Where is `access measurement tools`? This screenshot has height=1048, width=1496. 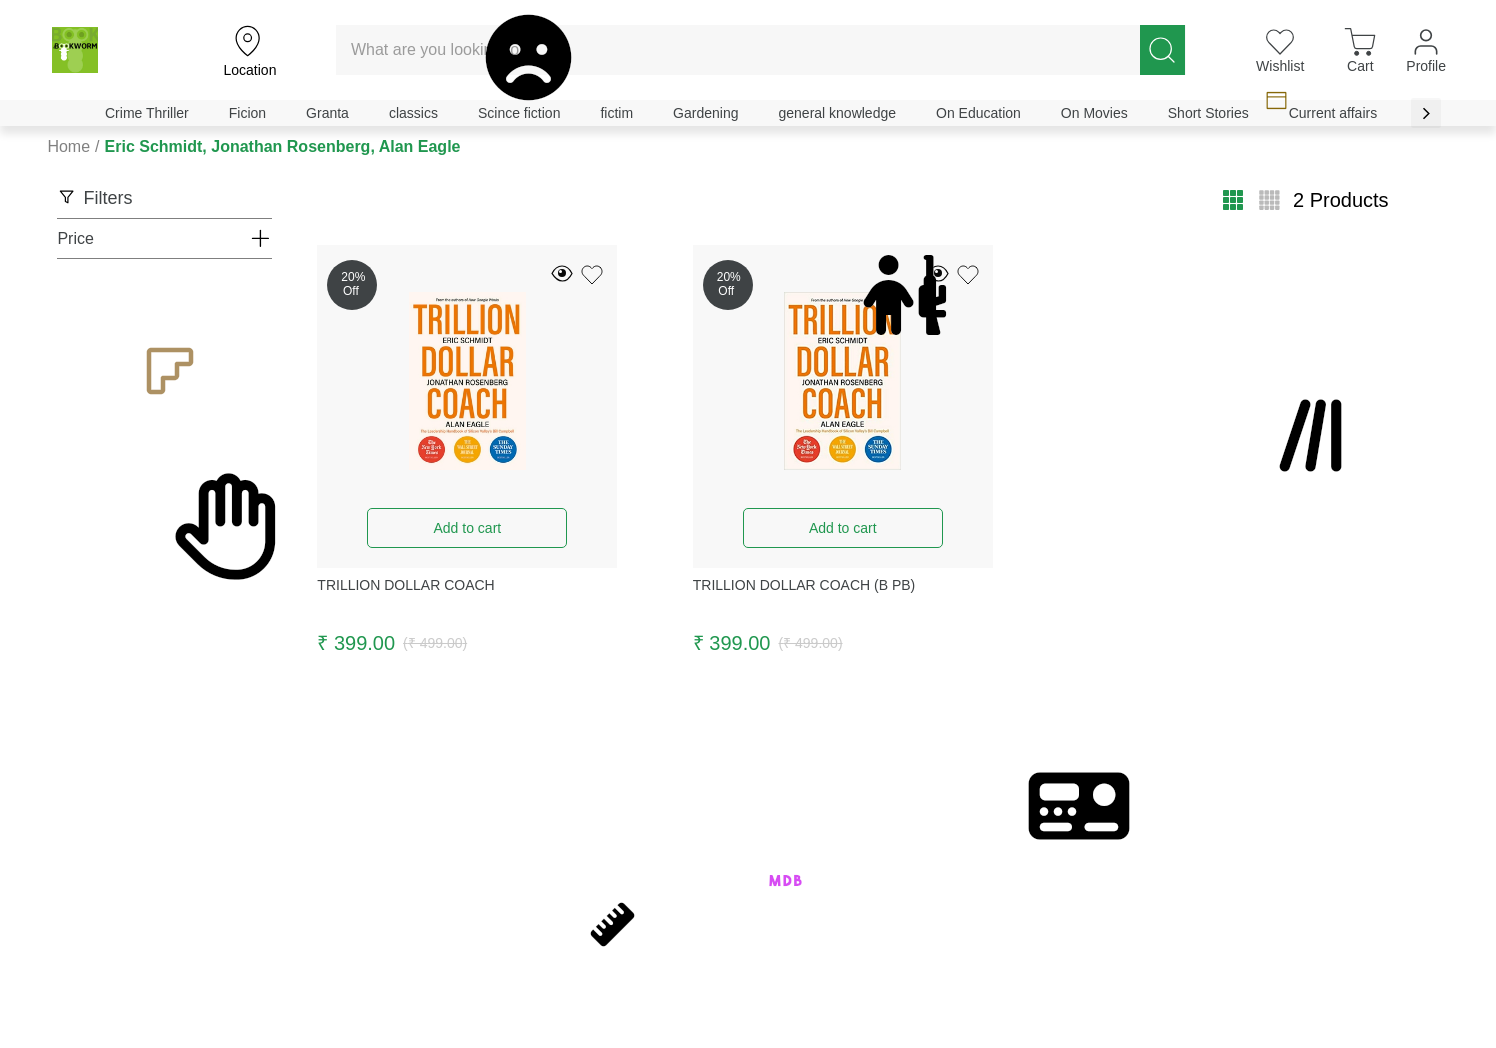
access measurement tools is located at coordinates (612, 924).